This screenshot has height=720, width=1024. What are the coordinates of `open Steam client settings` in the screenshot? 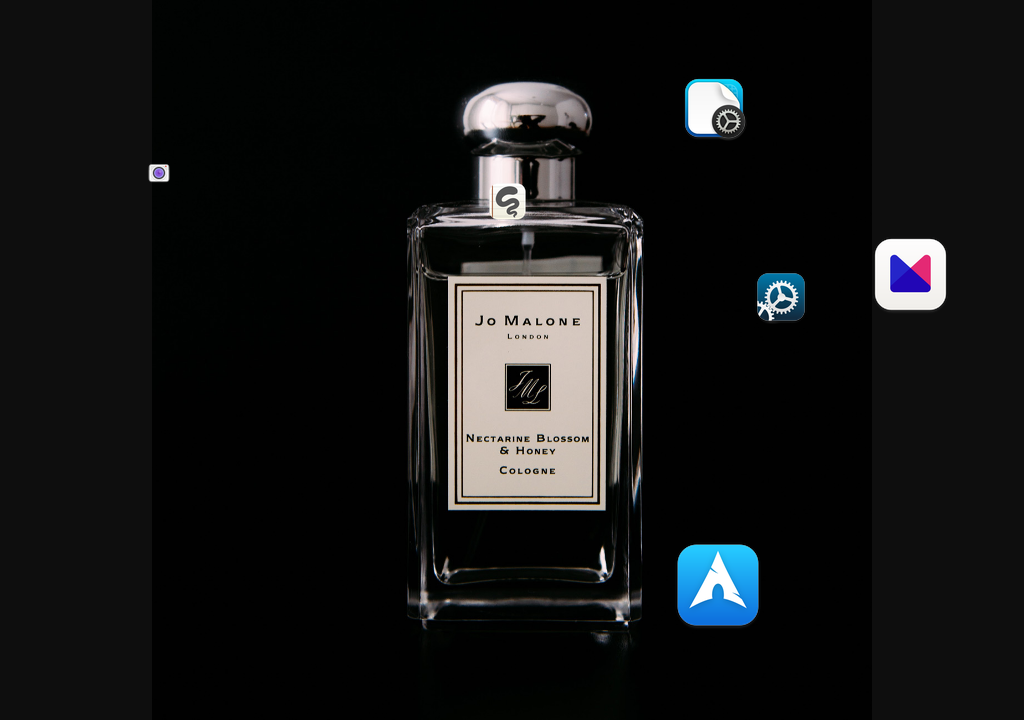 It's located at (781, 297).